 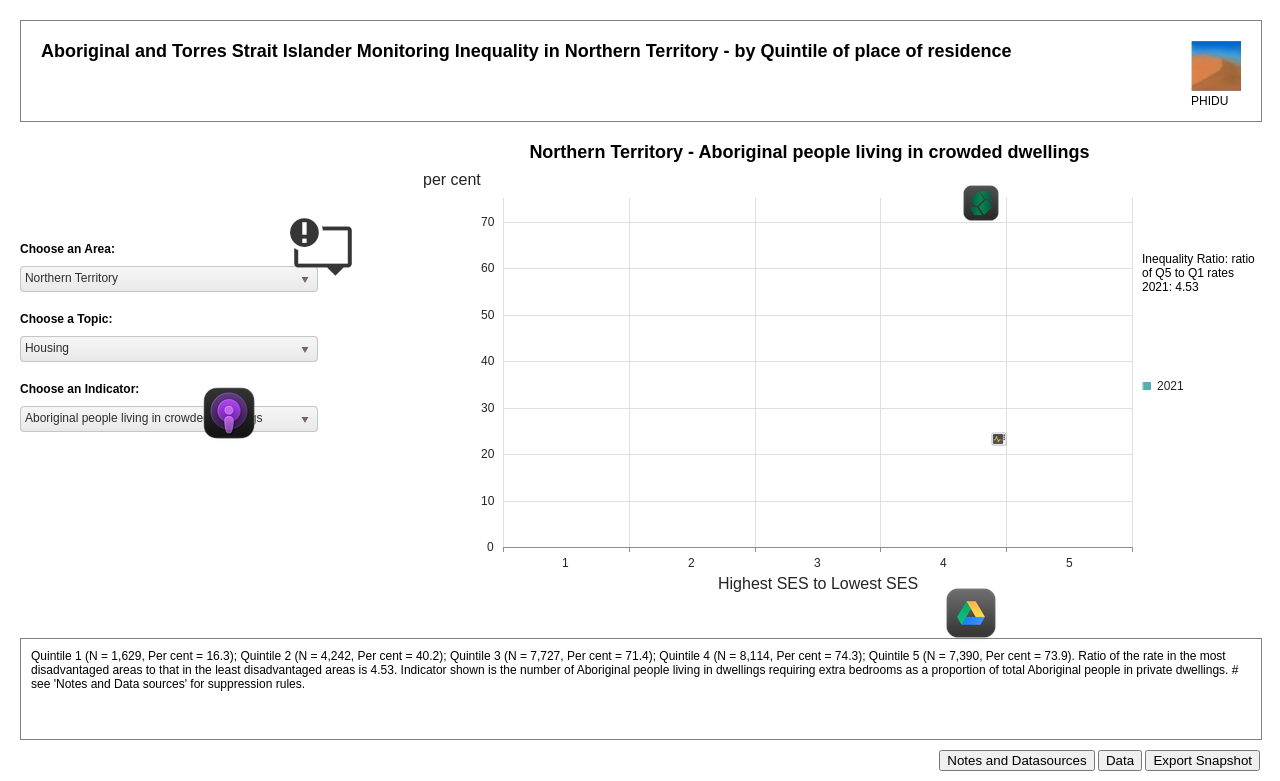 I want to click on open cachyos pi application, so click(x=981, y=203).